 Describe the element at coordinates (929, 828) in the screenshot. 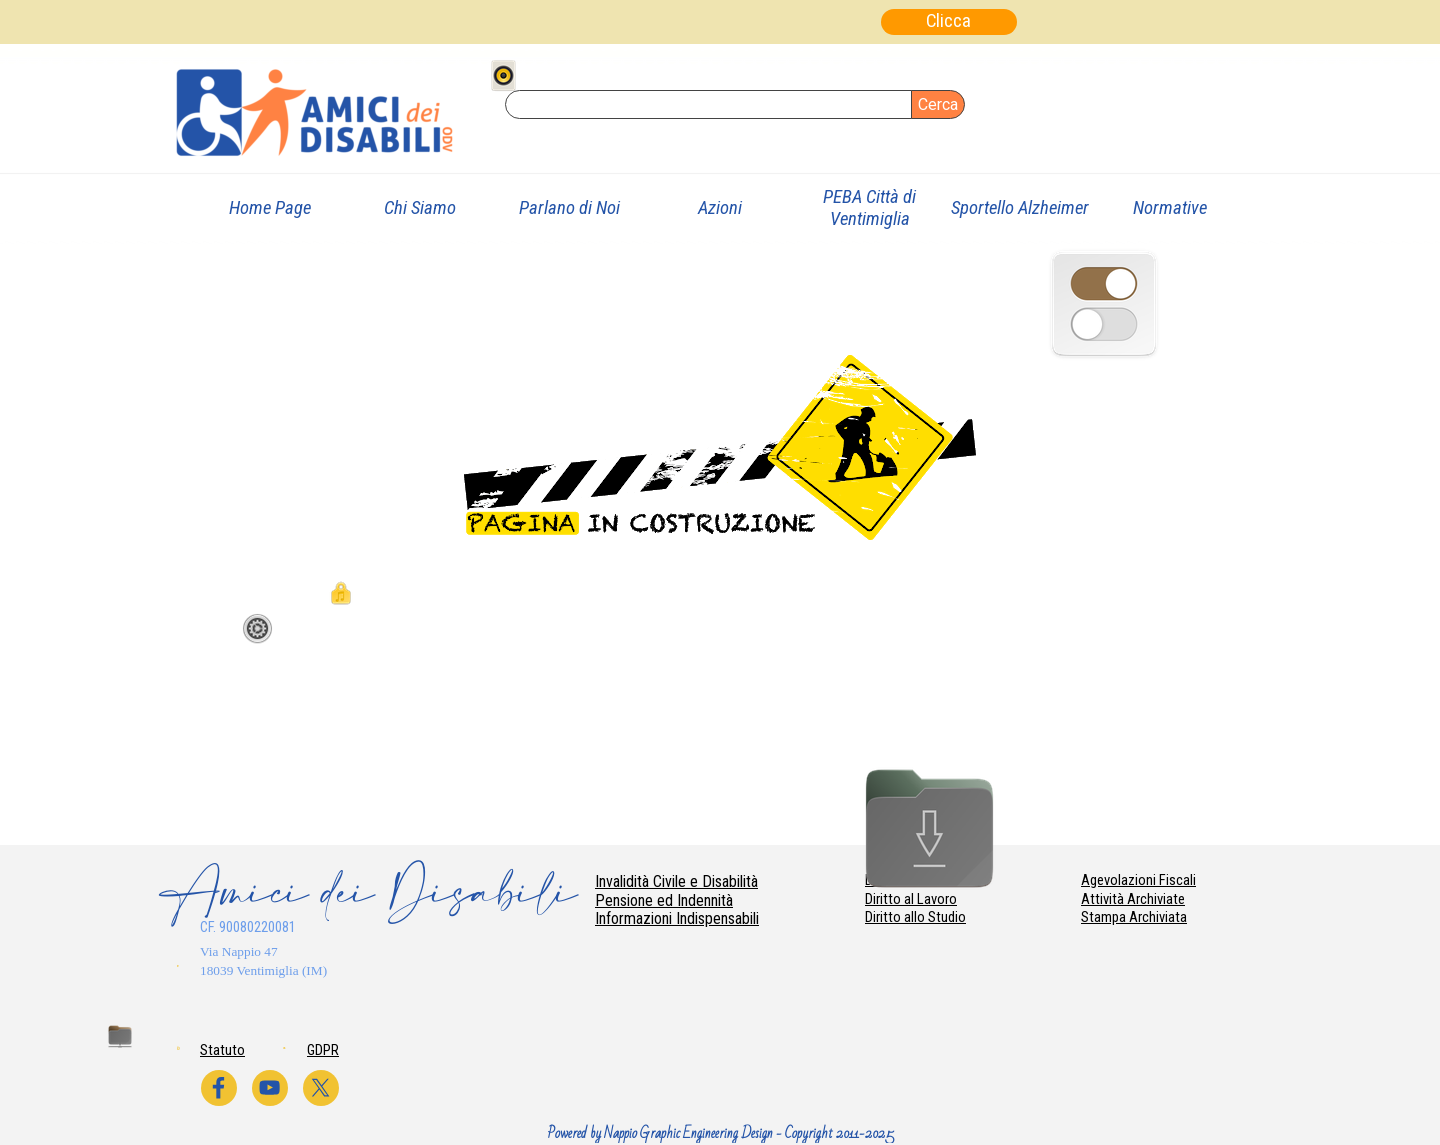

I see `open downloads folder` at that location.